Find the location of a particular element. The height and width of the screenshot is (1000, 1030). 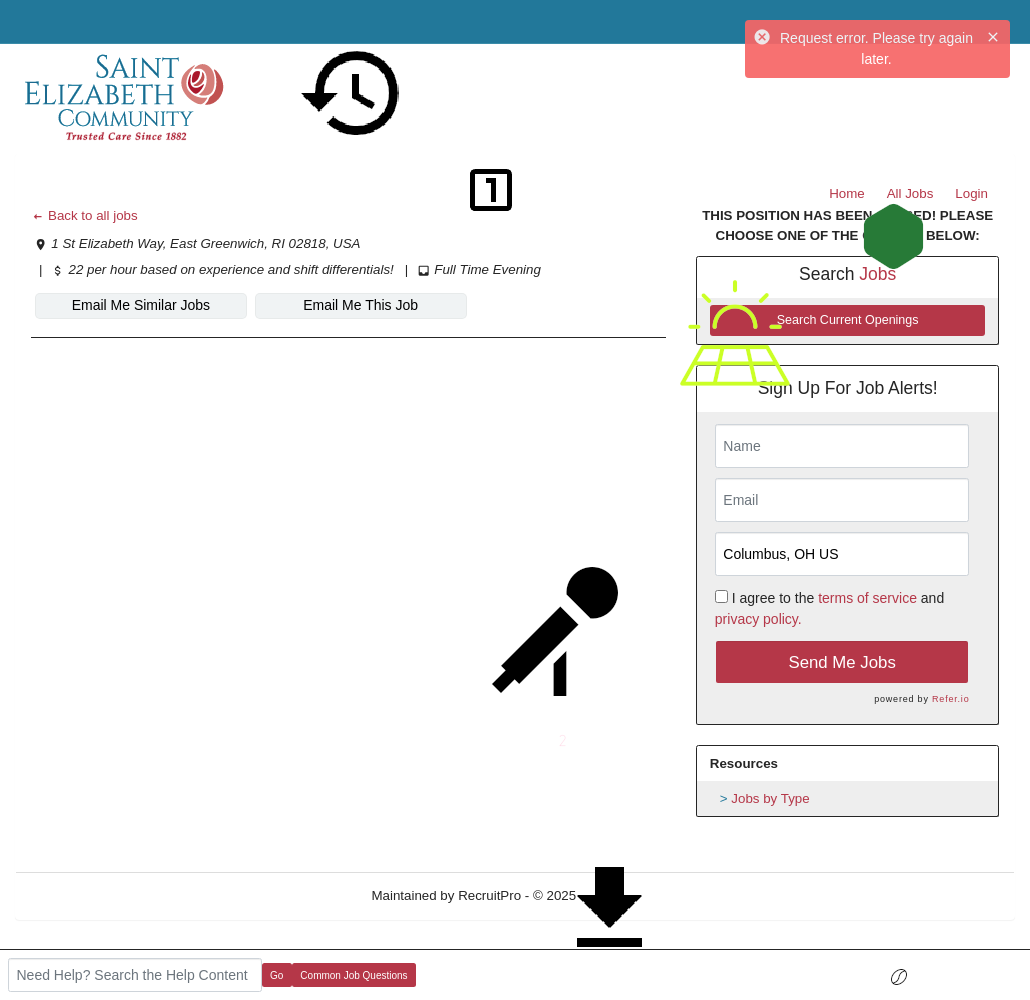

browse coffee-related content or settings is located at coordinates (899, 977).